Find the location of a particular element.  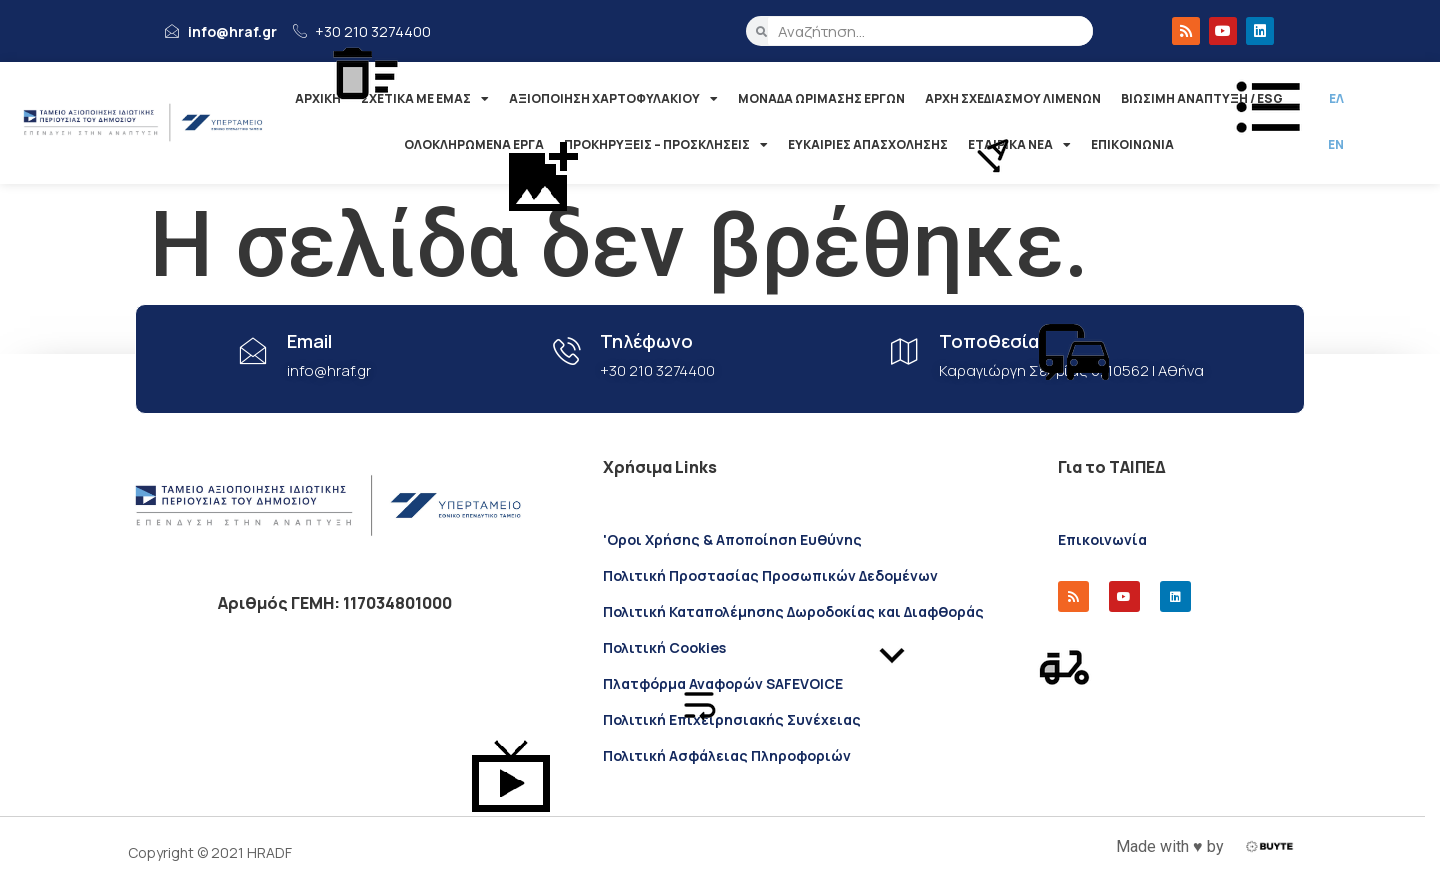

add a new photo to your gallery is located at coordinates (541, 178).